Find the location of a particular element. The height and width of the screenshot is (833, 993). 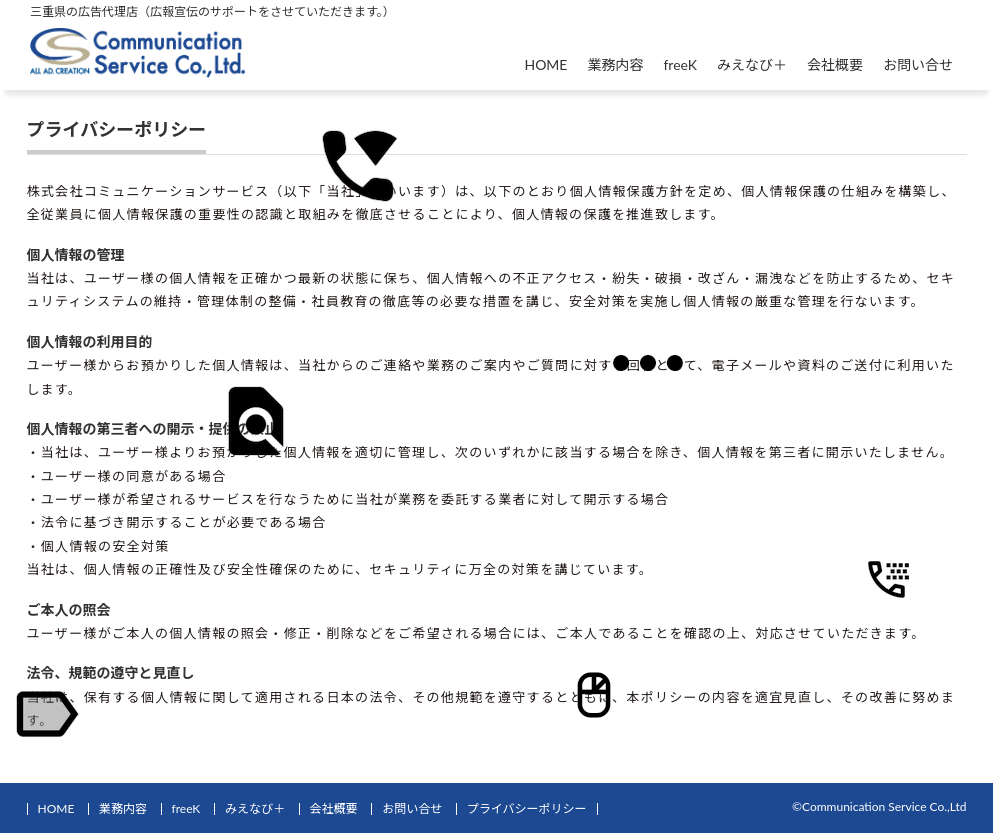

add or edit a label for an item is located at coordinates (46, 714).